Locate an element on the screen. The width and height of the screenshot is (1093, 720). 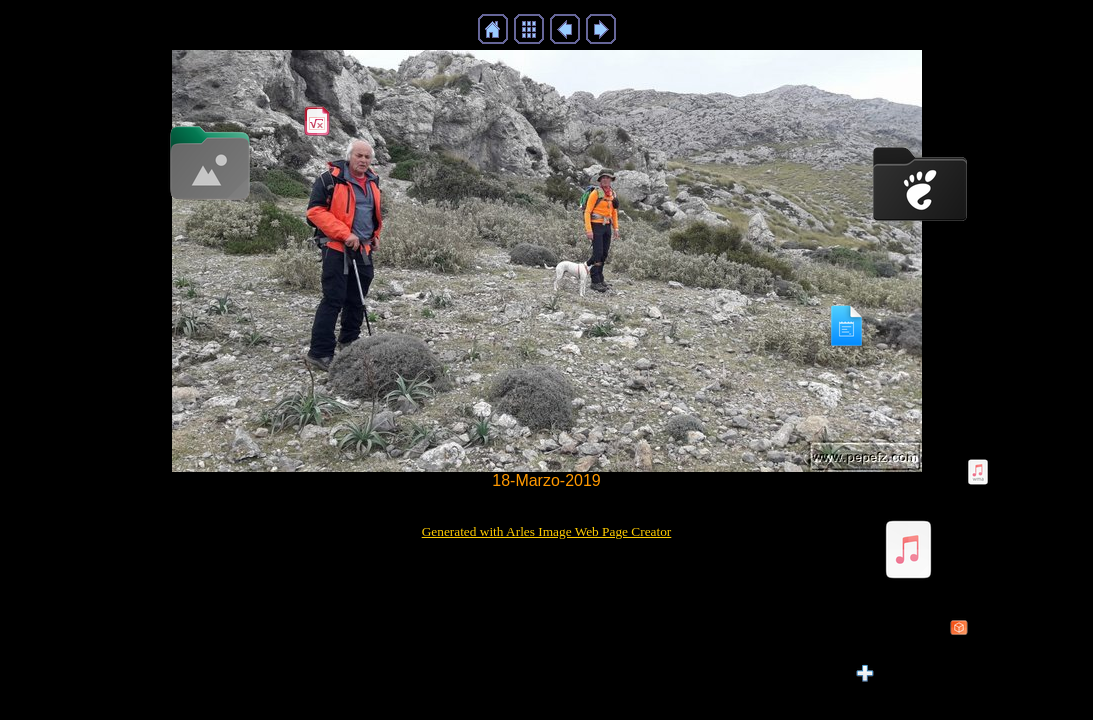
open a Blender 3D project file is located at coordinates (959, 627).